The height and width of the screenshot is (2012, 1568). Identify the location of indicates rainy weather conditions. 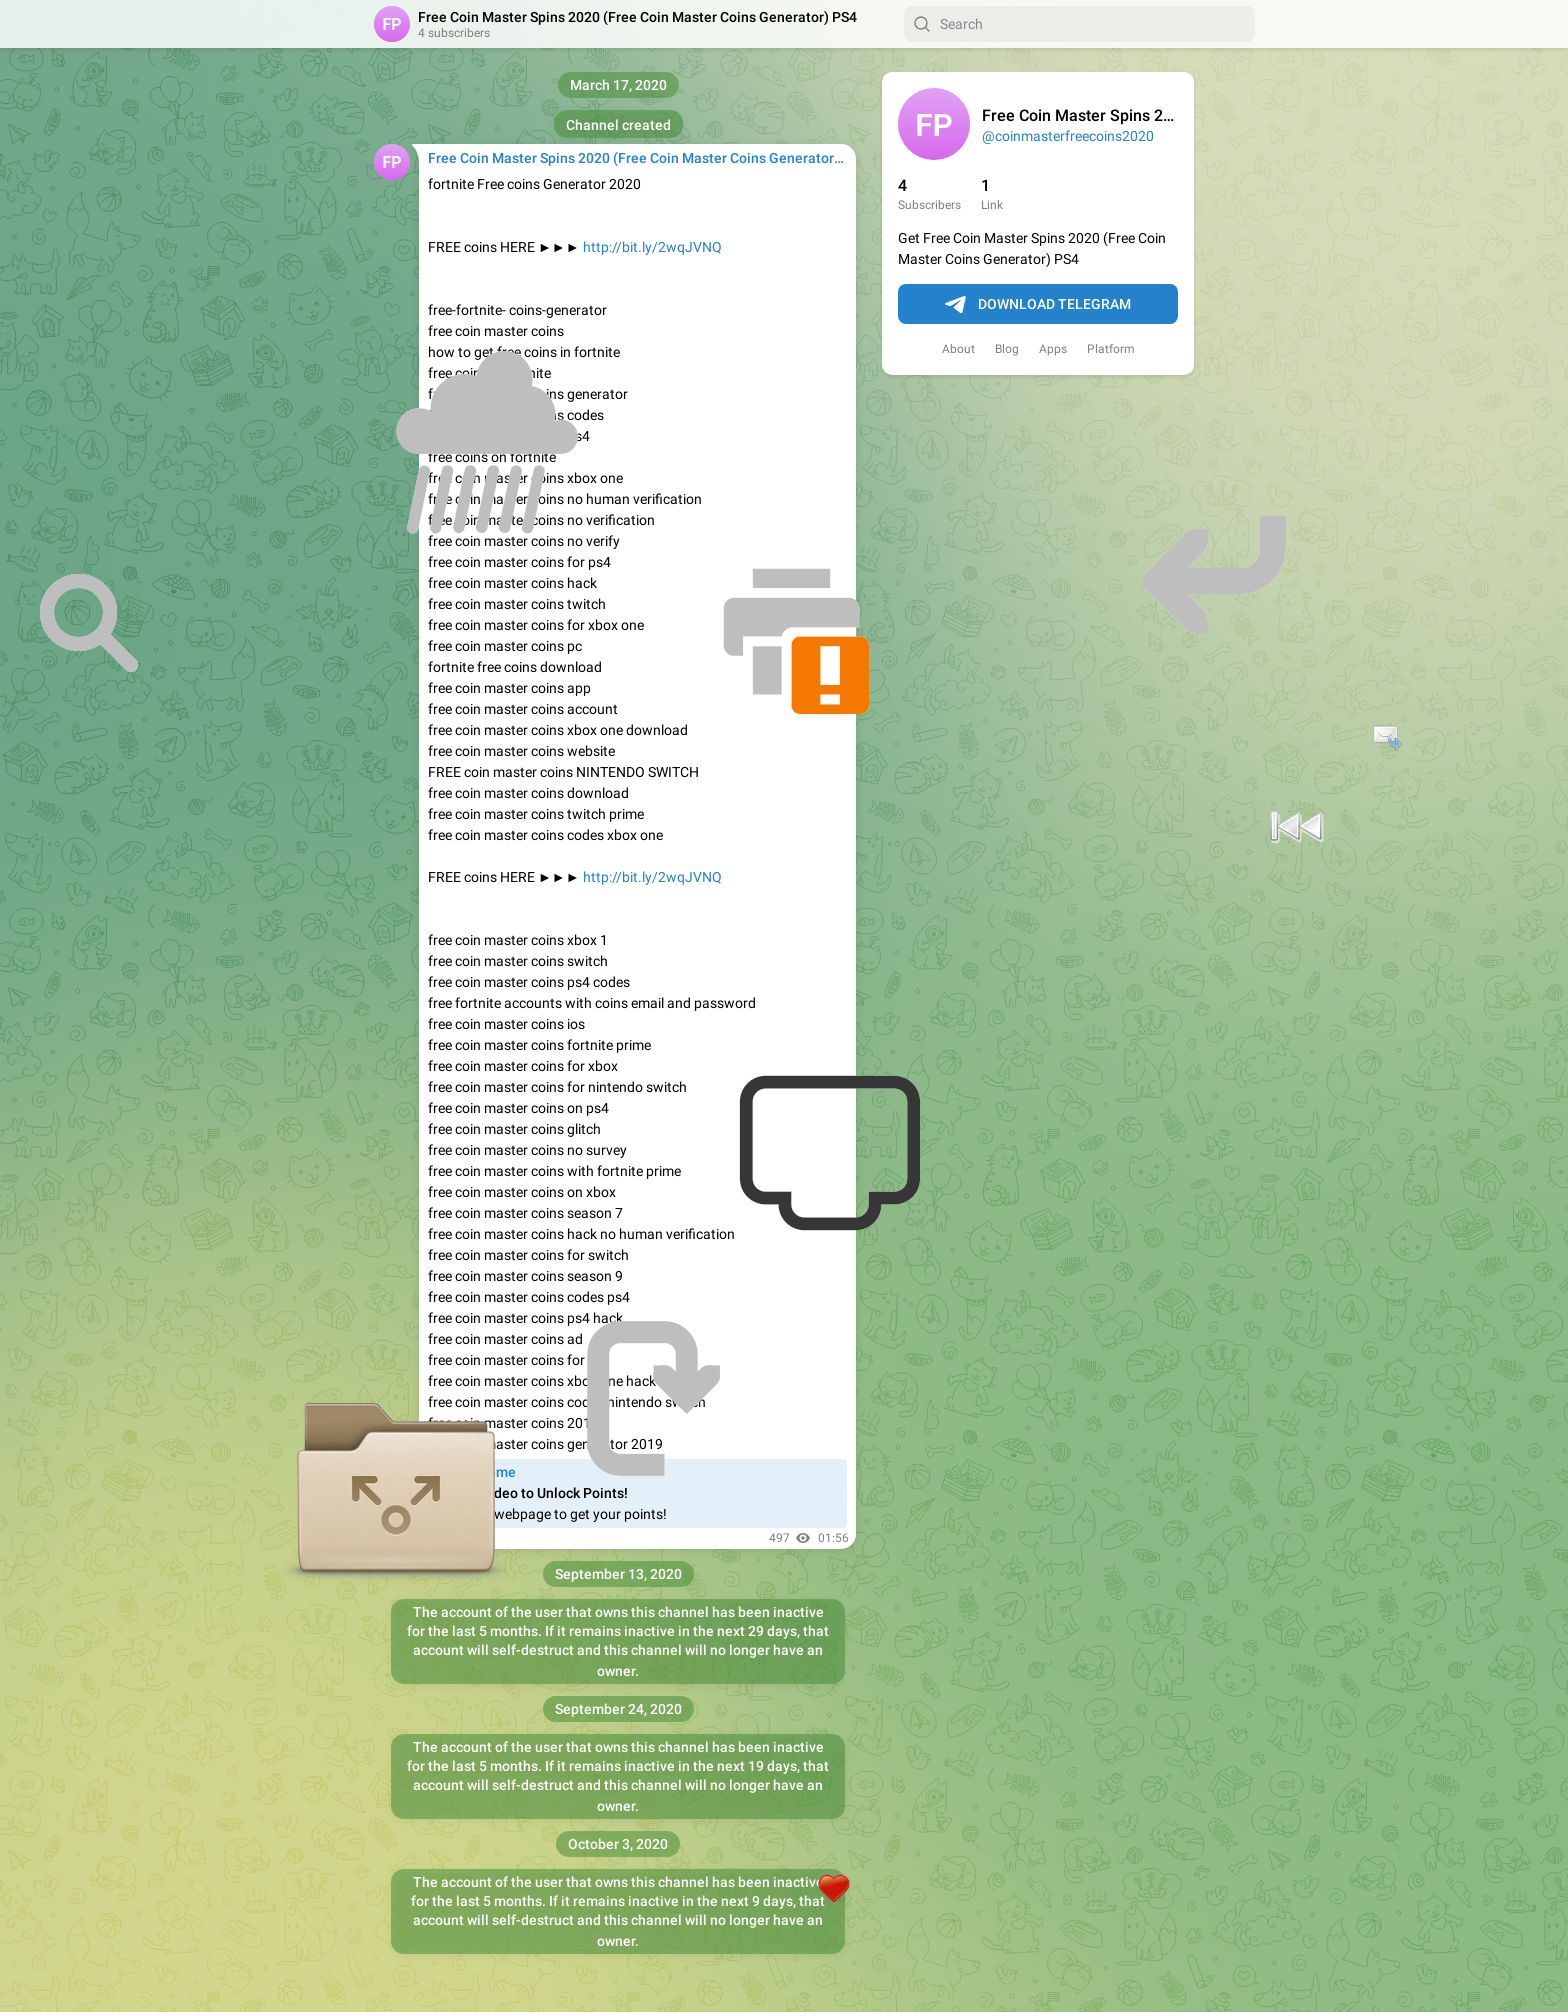
(487, 442).